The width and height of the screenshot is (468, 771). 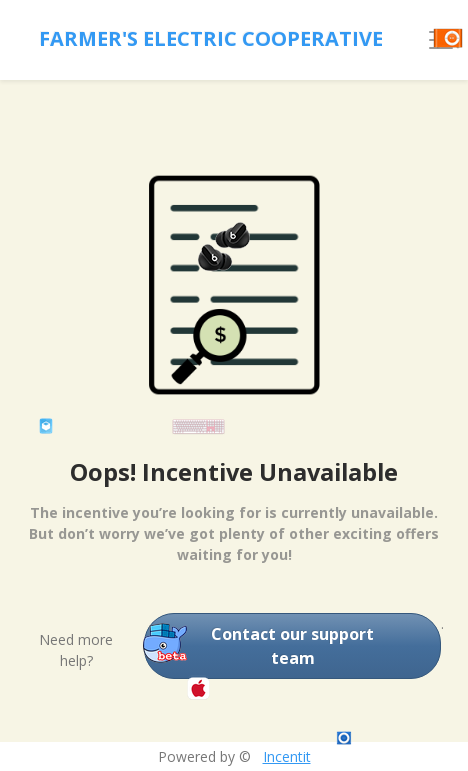 I want to click on launch Docker container platform, so click(x=165, y=643).